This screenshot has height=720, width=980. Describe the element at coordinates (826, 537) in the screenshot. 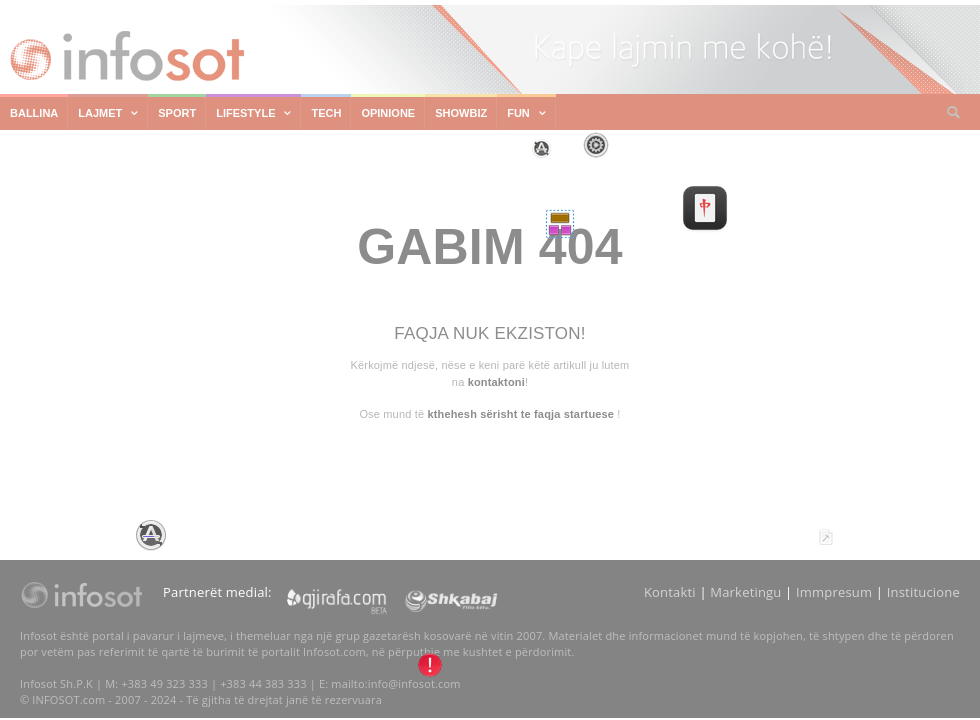

I see `a cmake build configuration file` at that location.